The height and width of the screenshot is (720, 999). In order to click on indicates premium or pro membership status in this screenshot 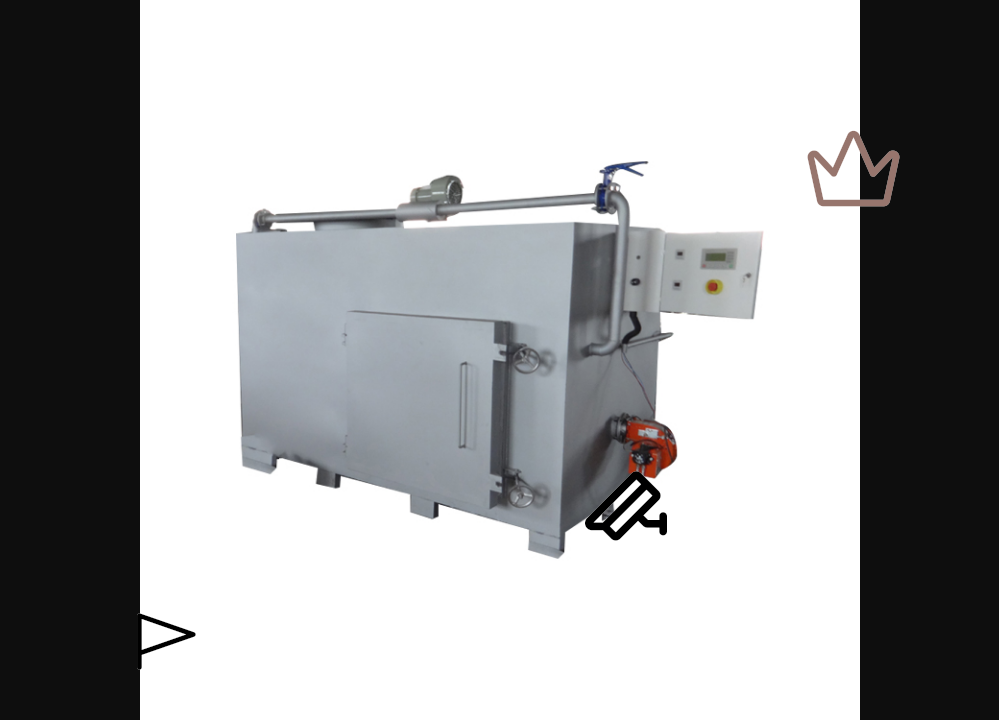, I will do `click(853, 173)`.